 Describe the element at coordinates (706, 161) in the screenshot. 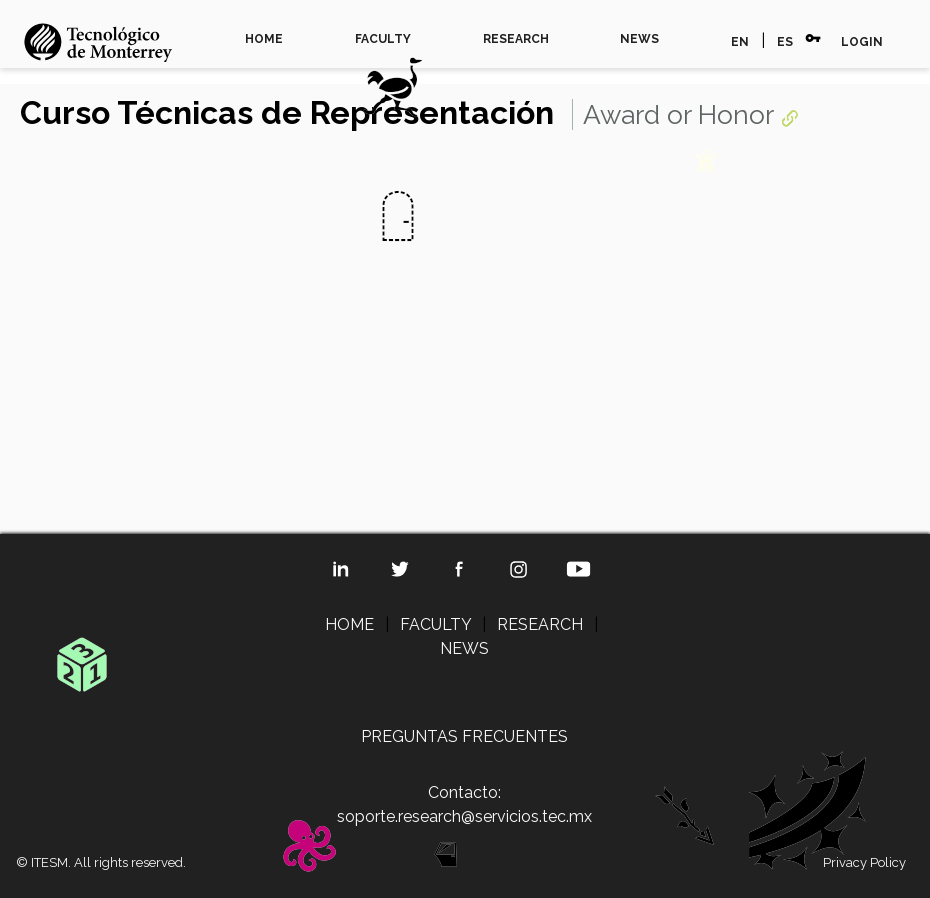

I see `select female elf character` at that location.